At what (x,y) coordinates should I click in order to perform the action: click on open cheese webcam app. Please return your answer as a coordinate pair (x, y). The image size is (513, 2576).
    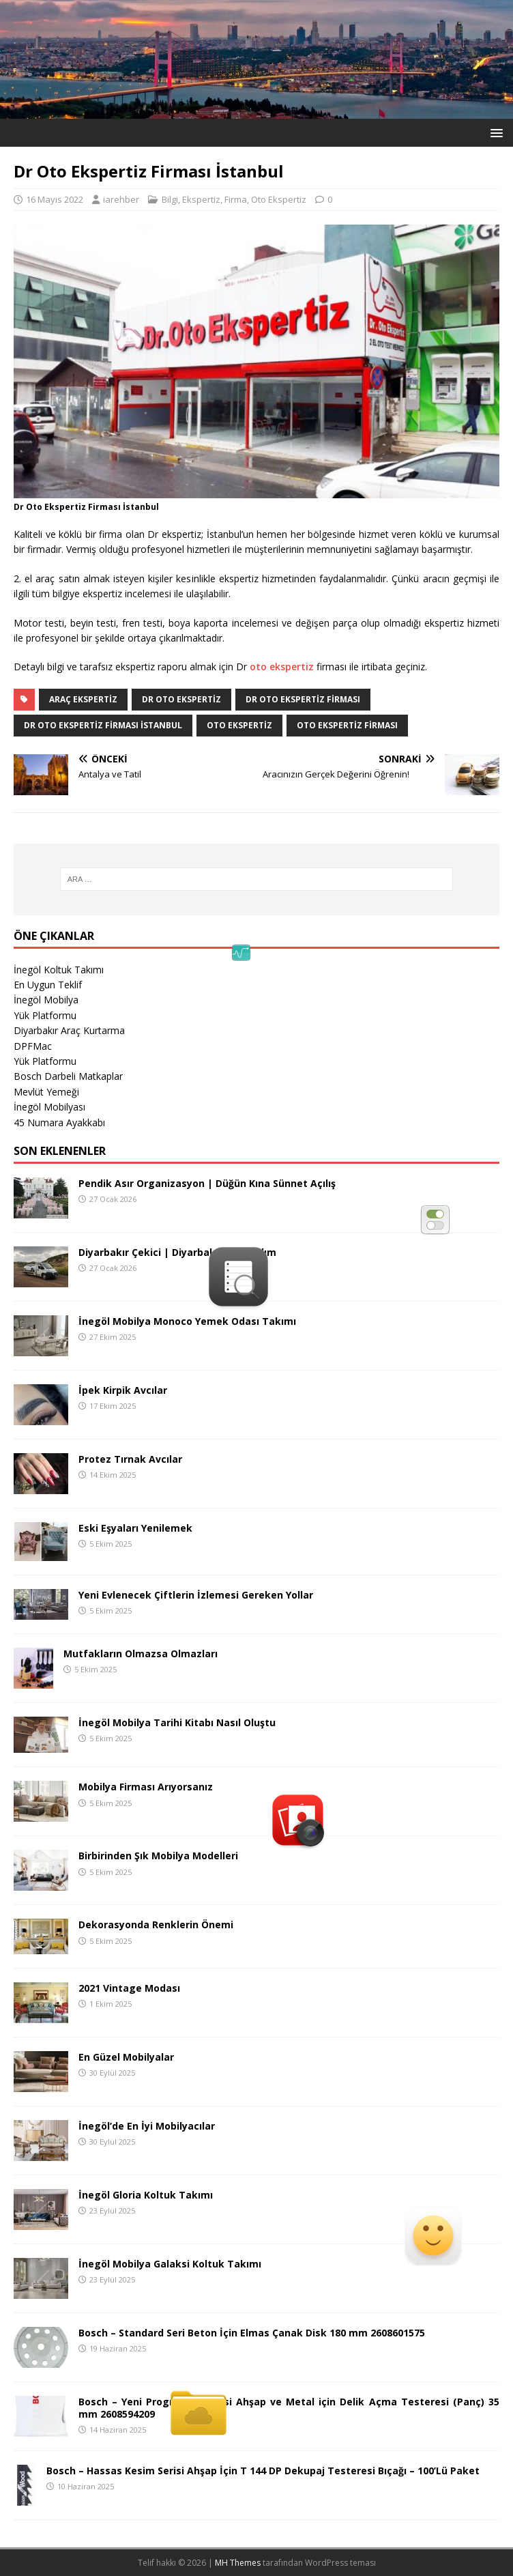
    Looking at the image, I should click on (297, 1820).